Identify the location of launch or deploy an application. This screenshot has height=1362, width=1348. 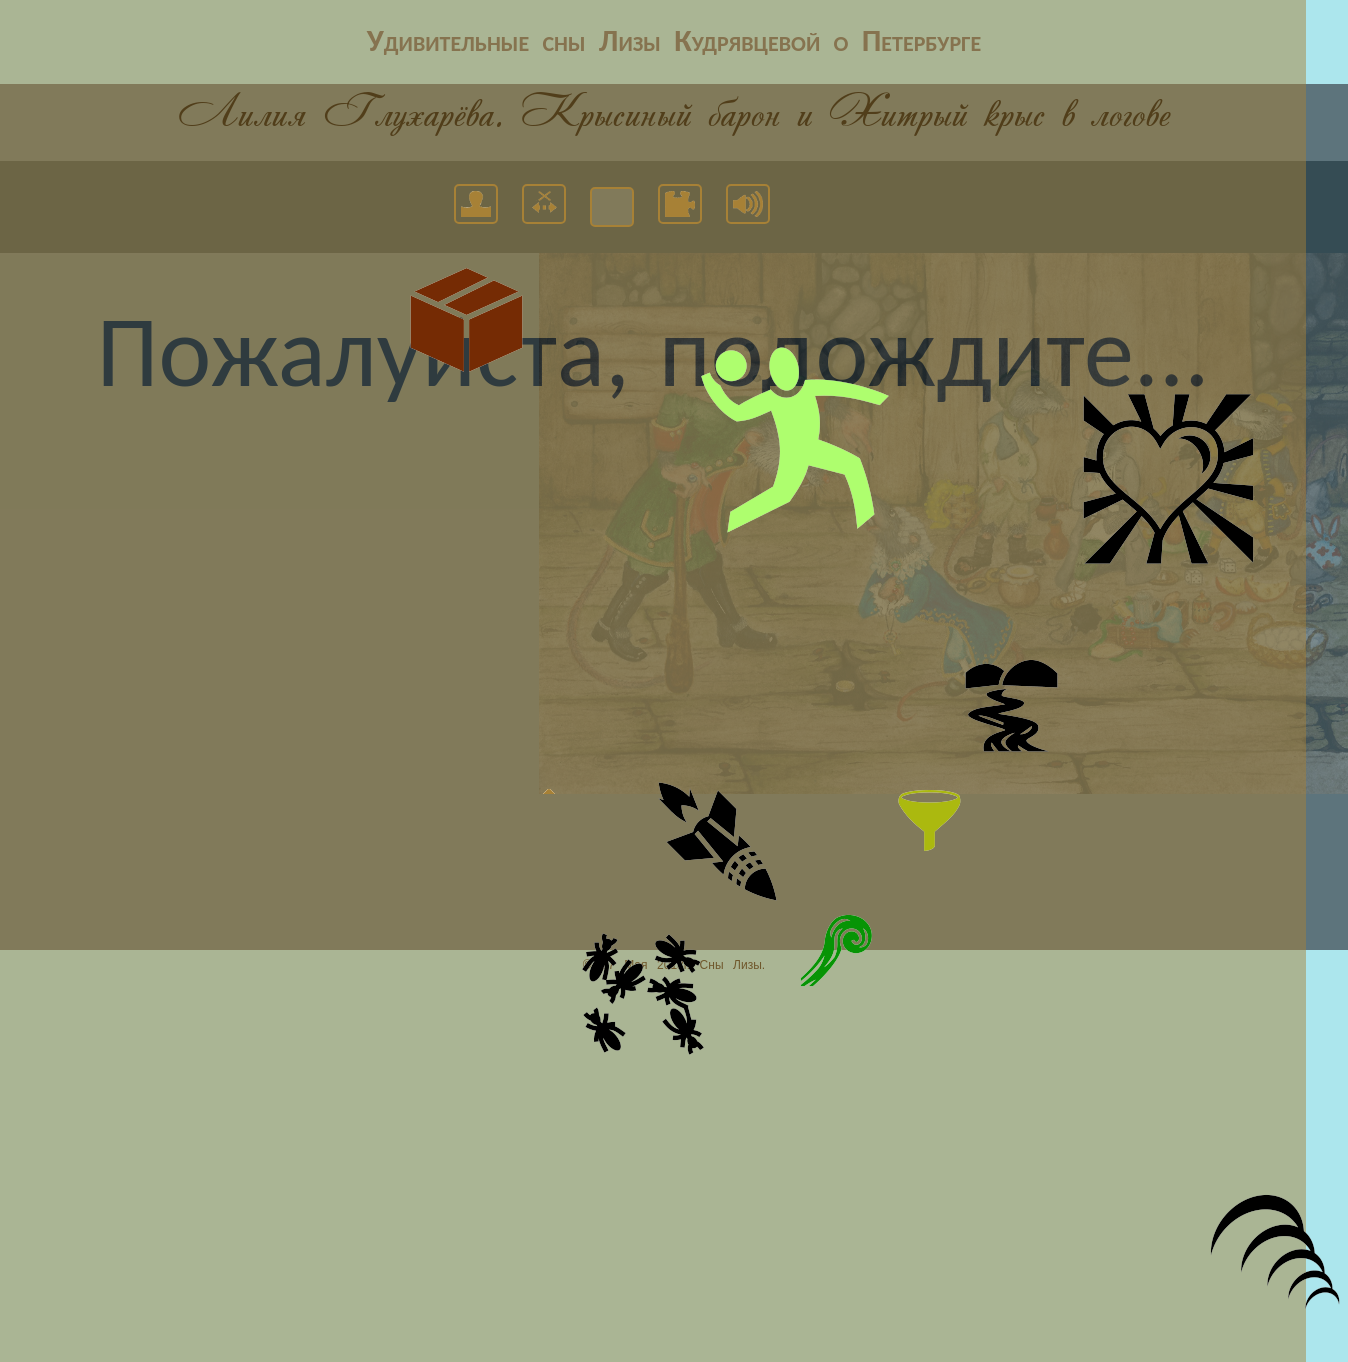
(718, 840).